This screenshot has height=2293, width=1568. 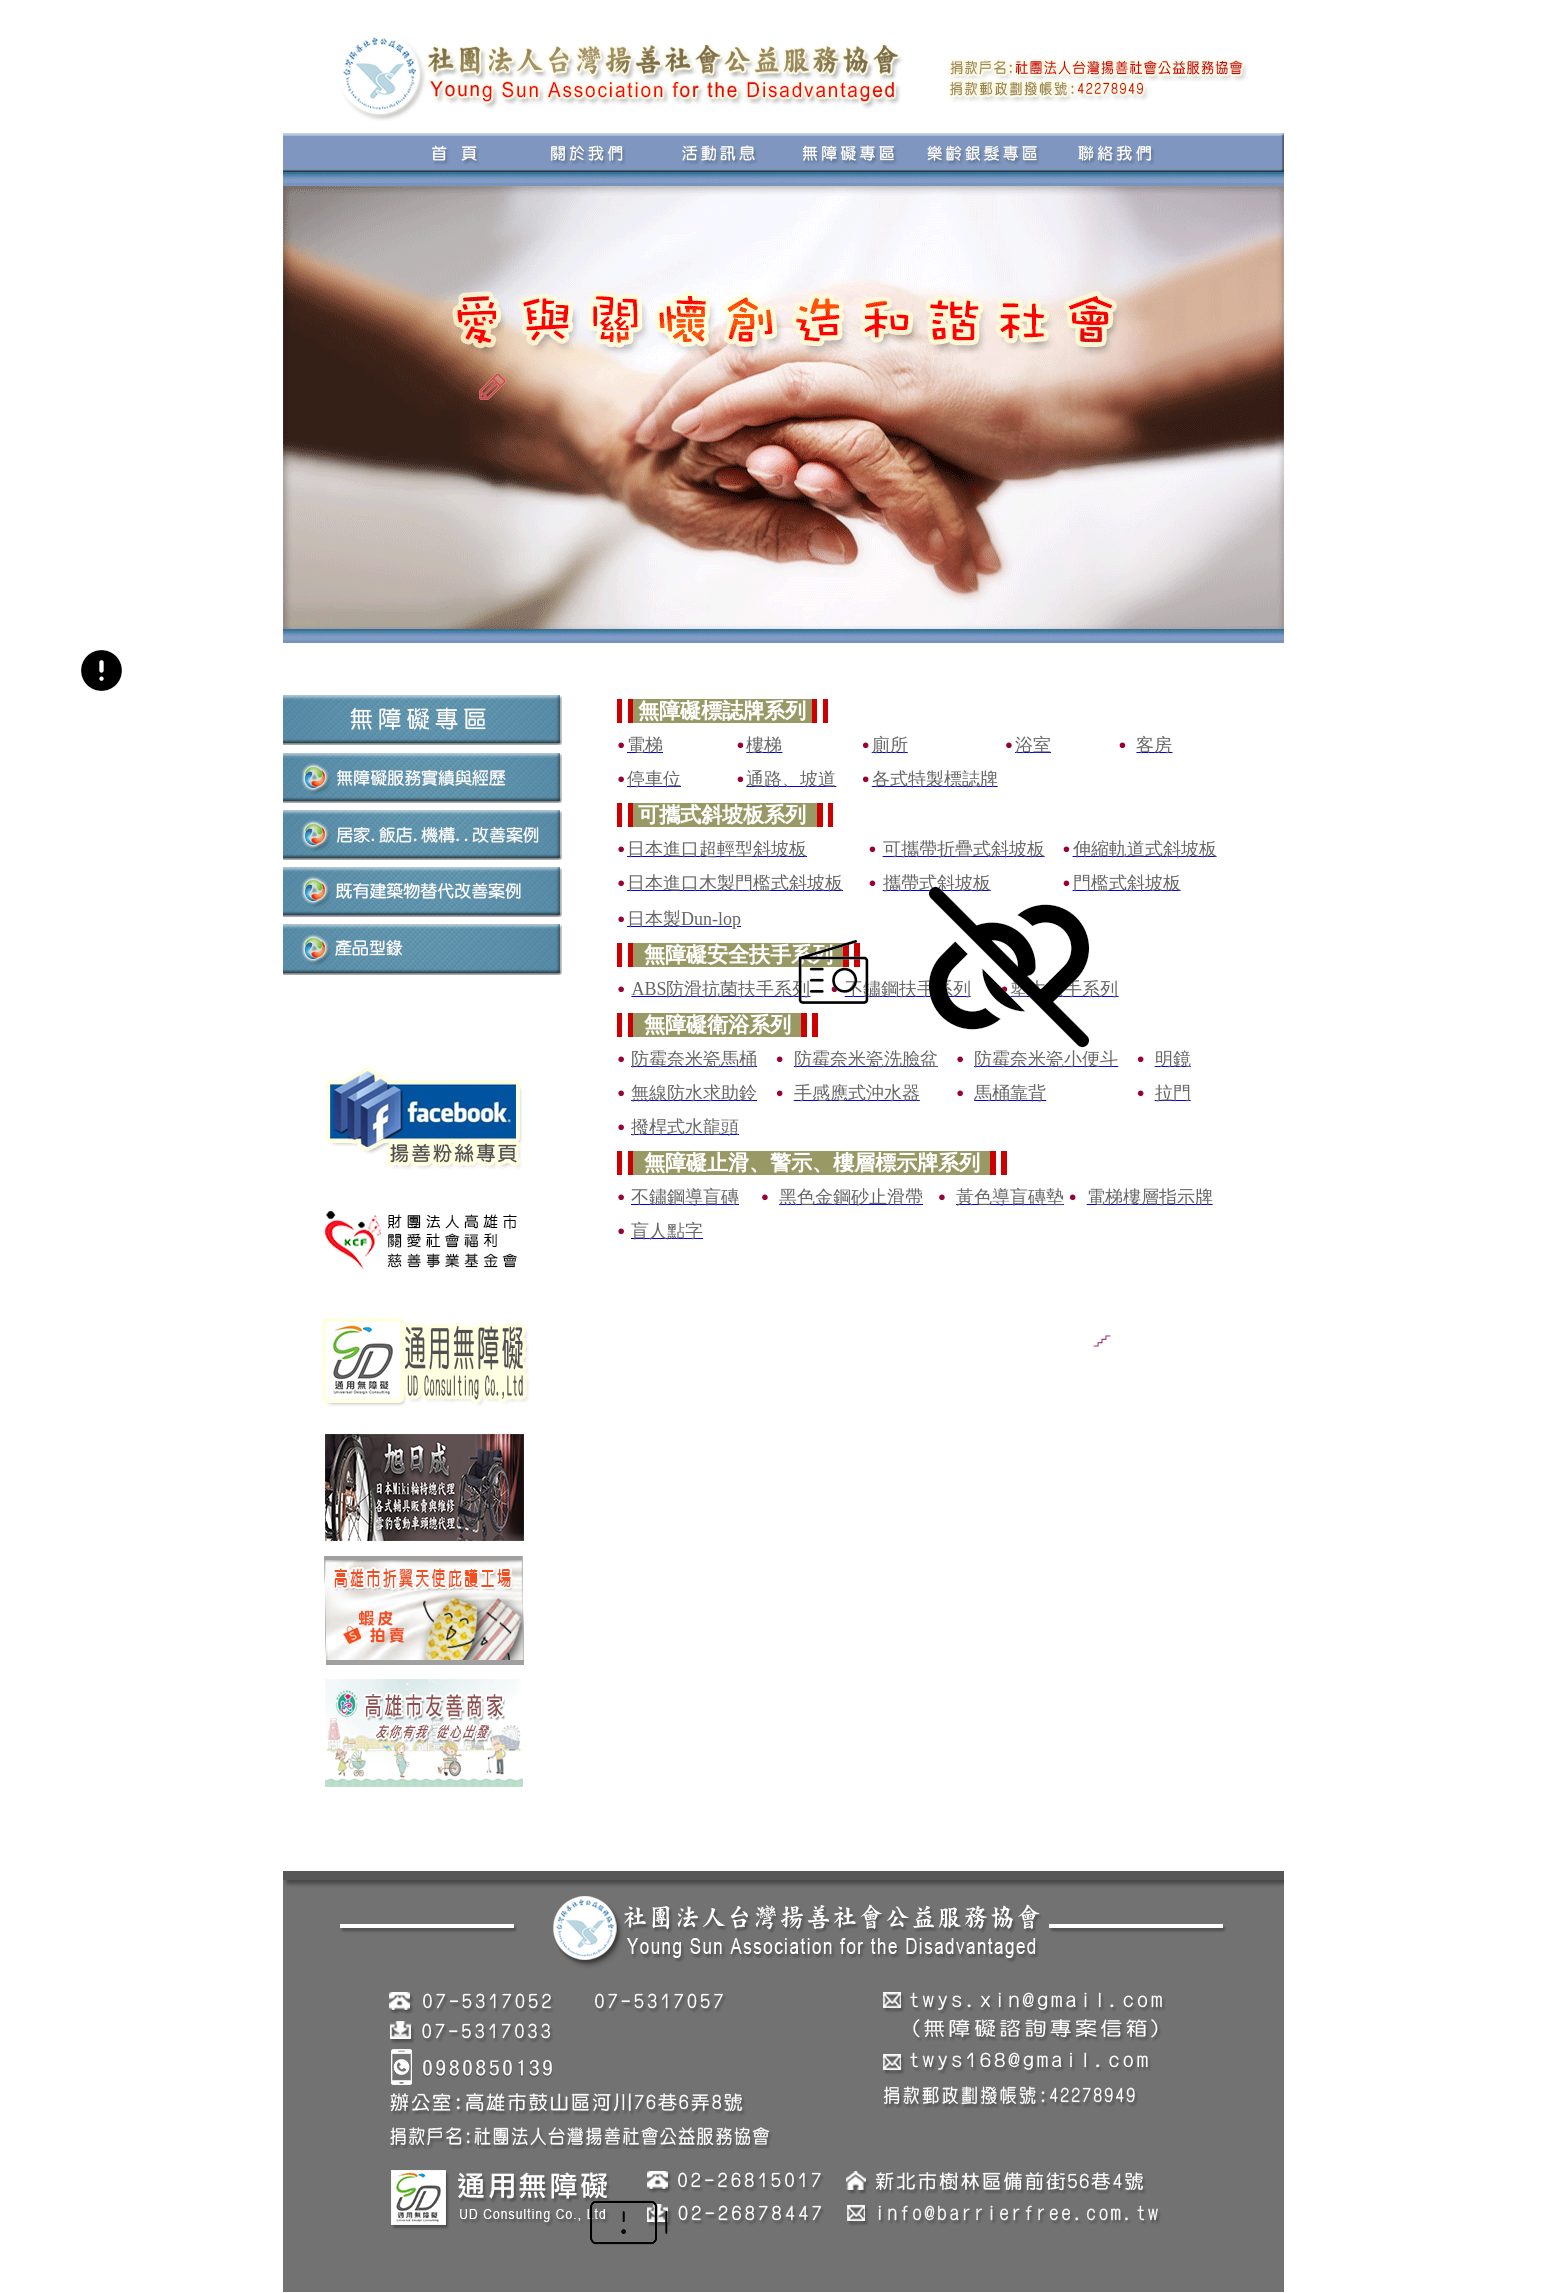 What do you see at coordinates (833, 977) in the screenshot?
I see `open radio or audio streaming` at bounding box center [833, 977].